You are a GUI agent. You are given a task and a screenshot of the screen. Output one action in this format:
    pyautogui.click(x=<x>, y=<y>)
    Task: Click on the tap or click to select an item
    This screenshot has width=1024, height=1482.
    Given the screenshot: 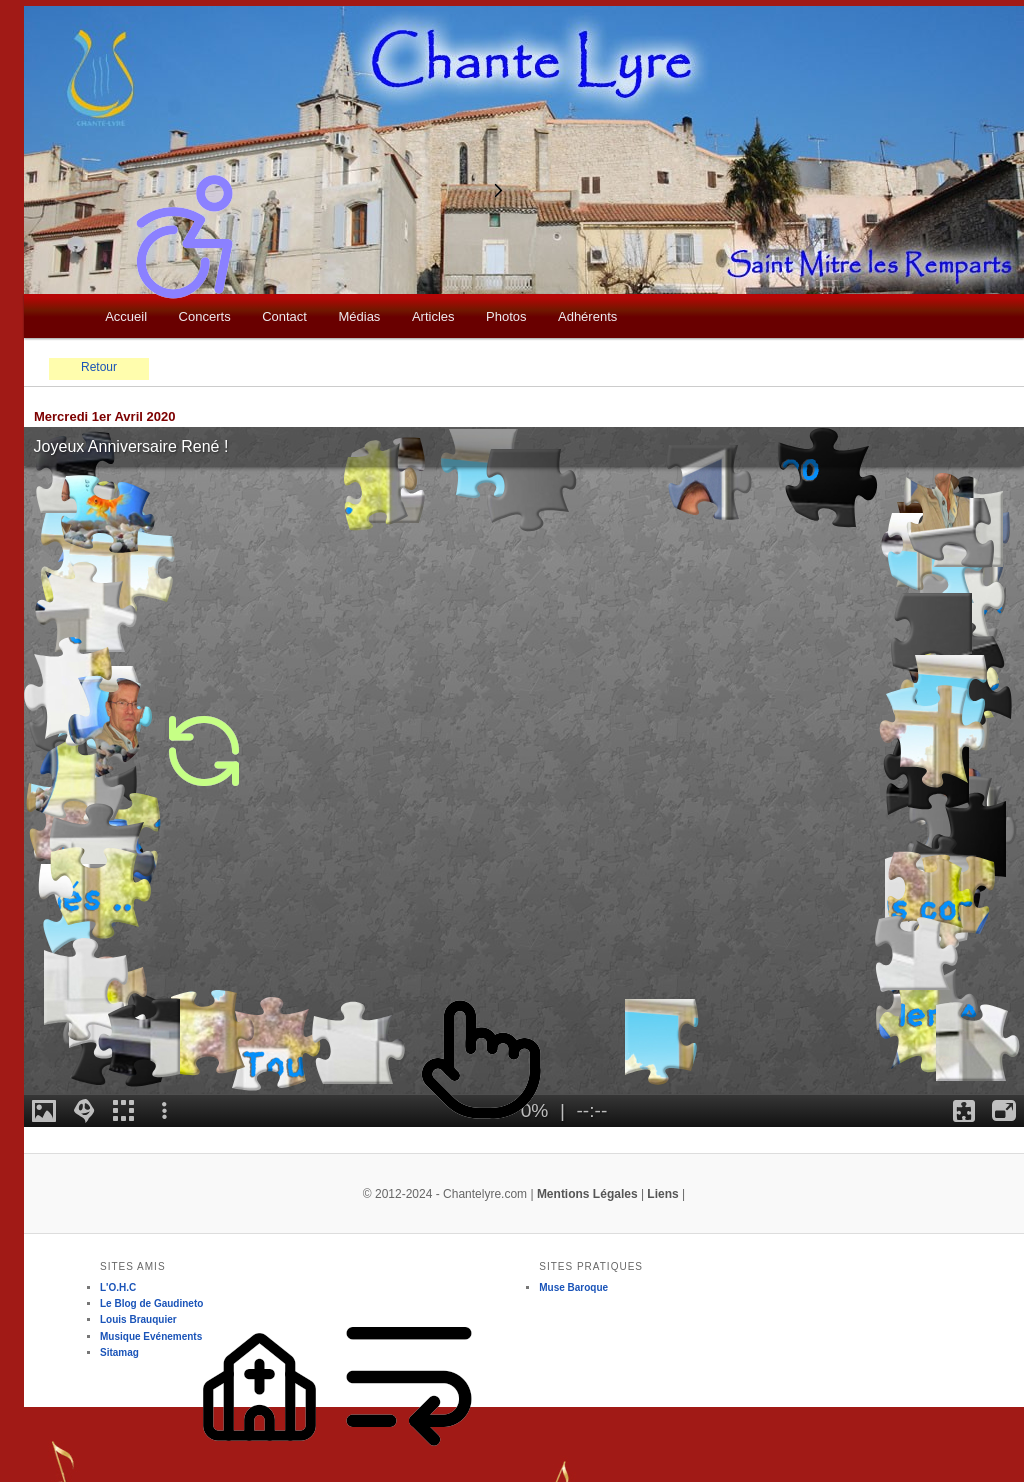 What is the action you would take?
    pyautogui.click(x=481, y=1059)
    